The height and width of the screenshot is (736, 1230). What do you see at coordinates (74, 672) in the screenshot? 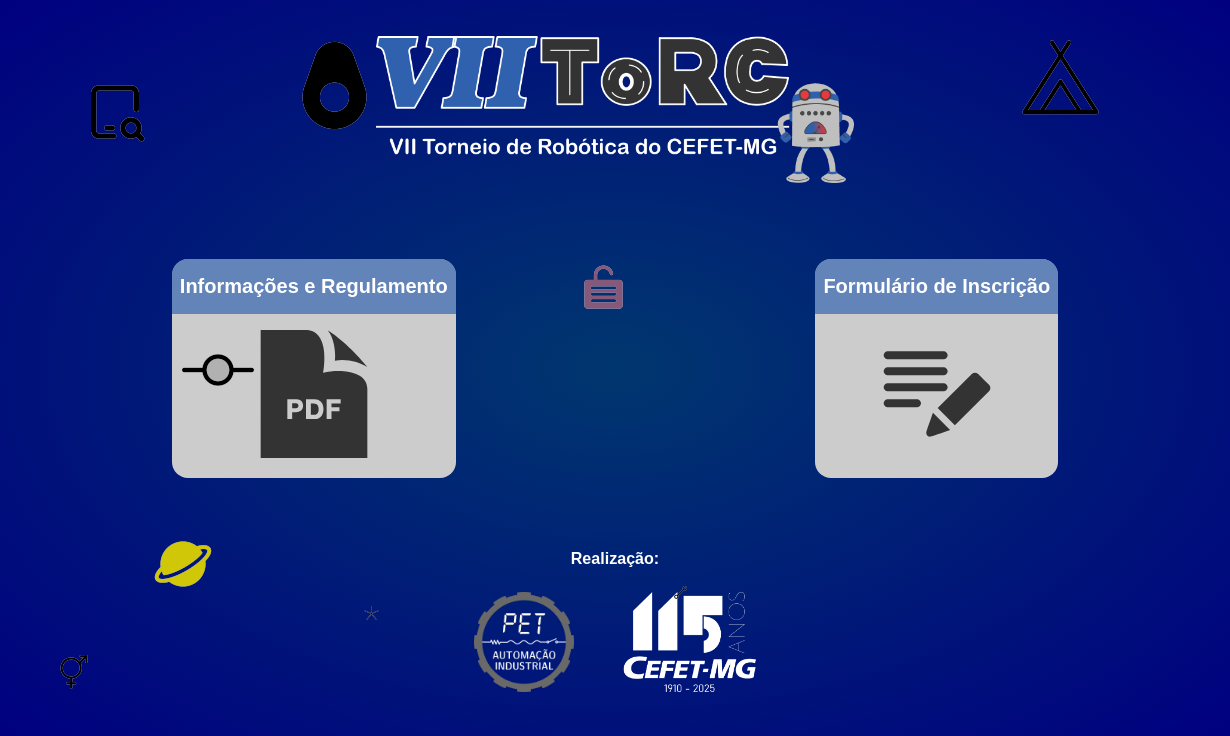
I see `select gender or sex options` at bounding box center [74, 672].